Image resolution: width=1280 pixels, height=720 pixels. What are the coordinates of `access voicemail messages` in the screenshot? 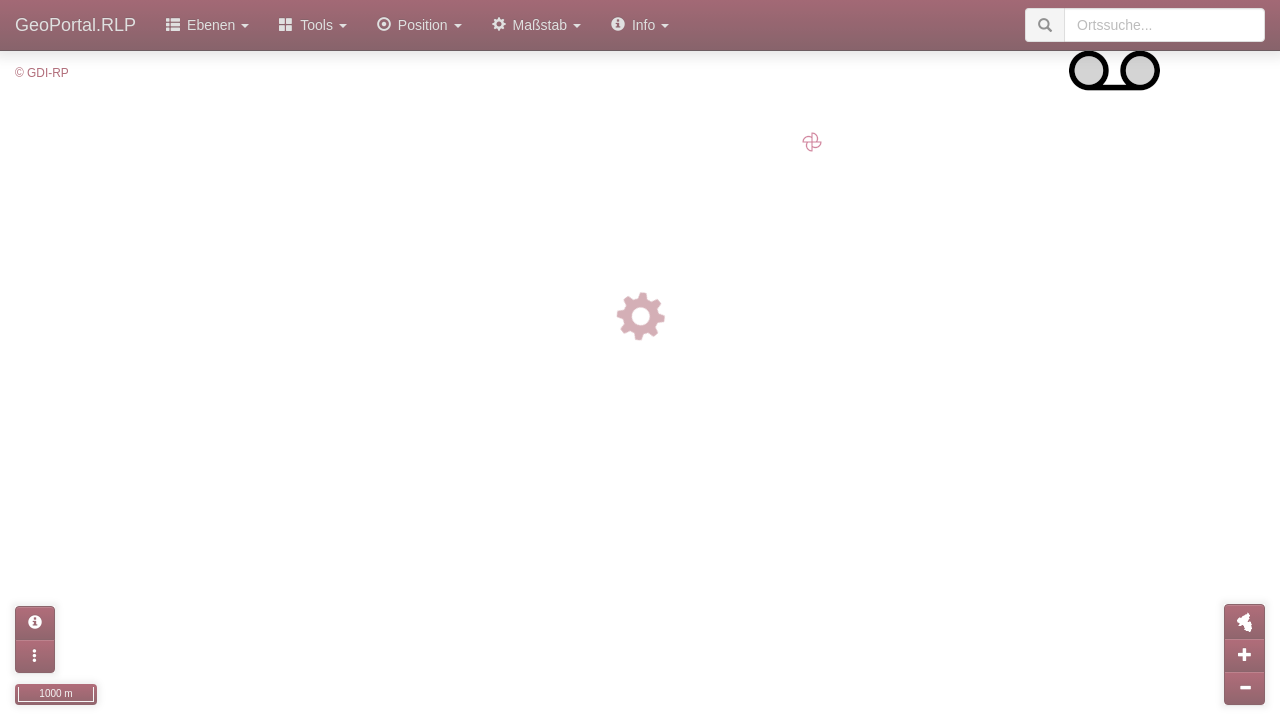 It's located at (1114, 70).